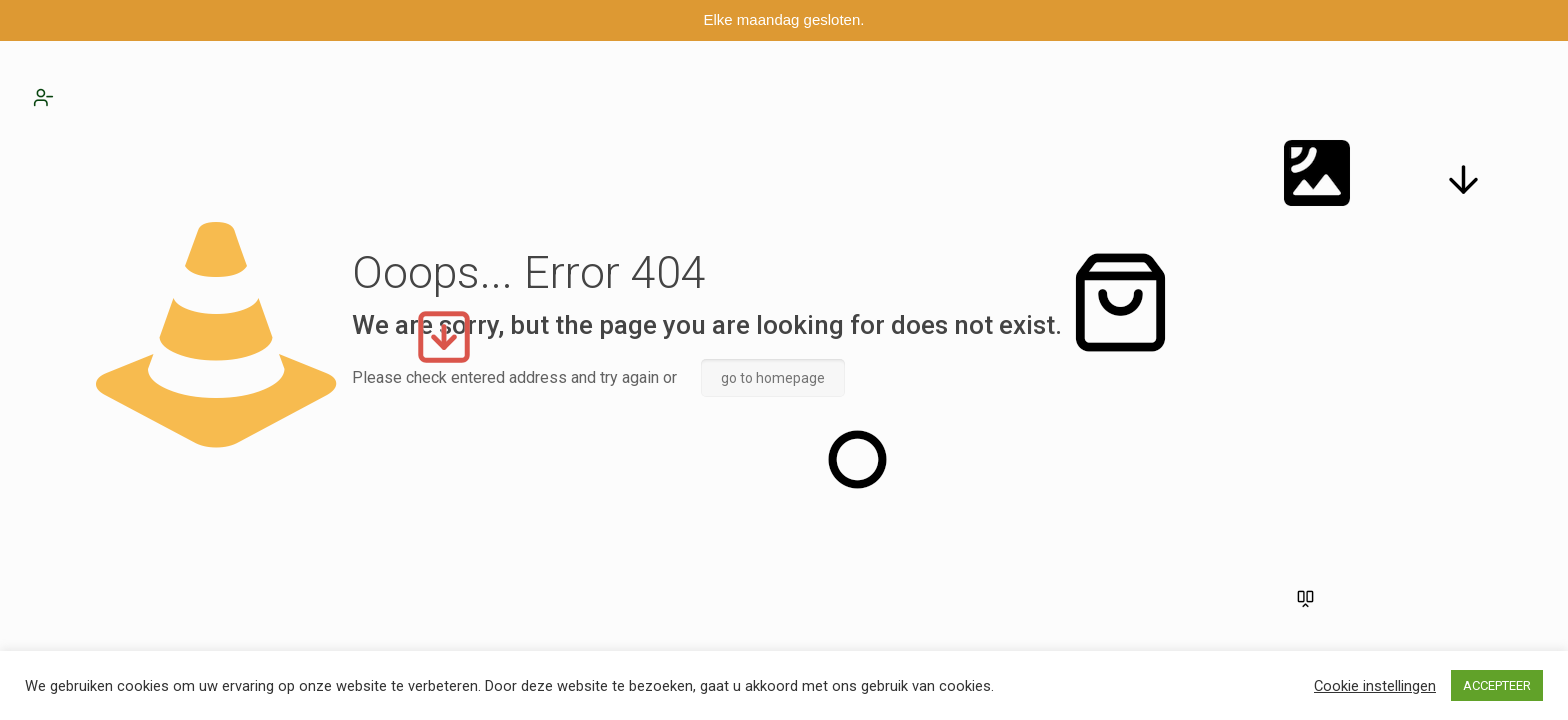 The width and height of the screenshot is (1568, 720). I want to click on switch to satellite map view, so click(1317, 173).